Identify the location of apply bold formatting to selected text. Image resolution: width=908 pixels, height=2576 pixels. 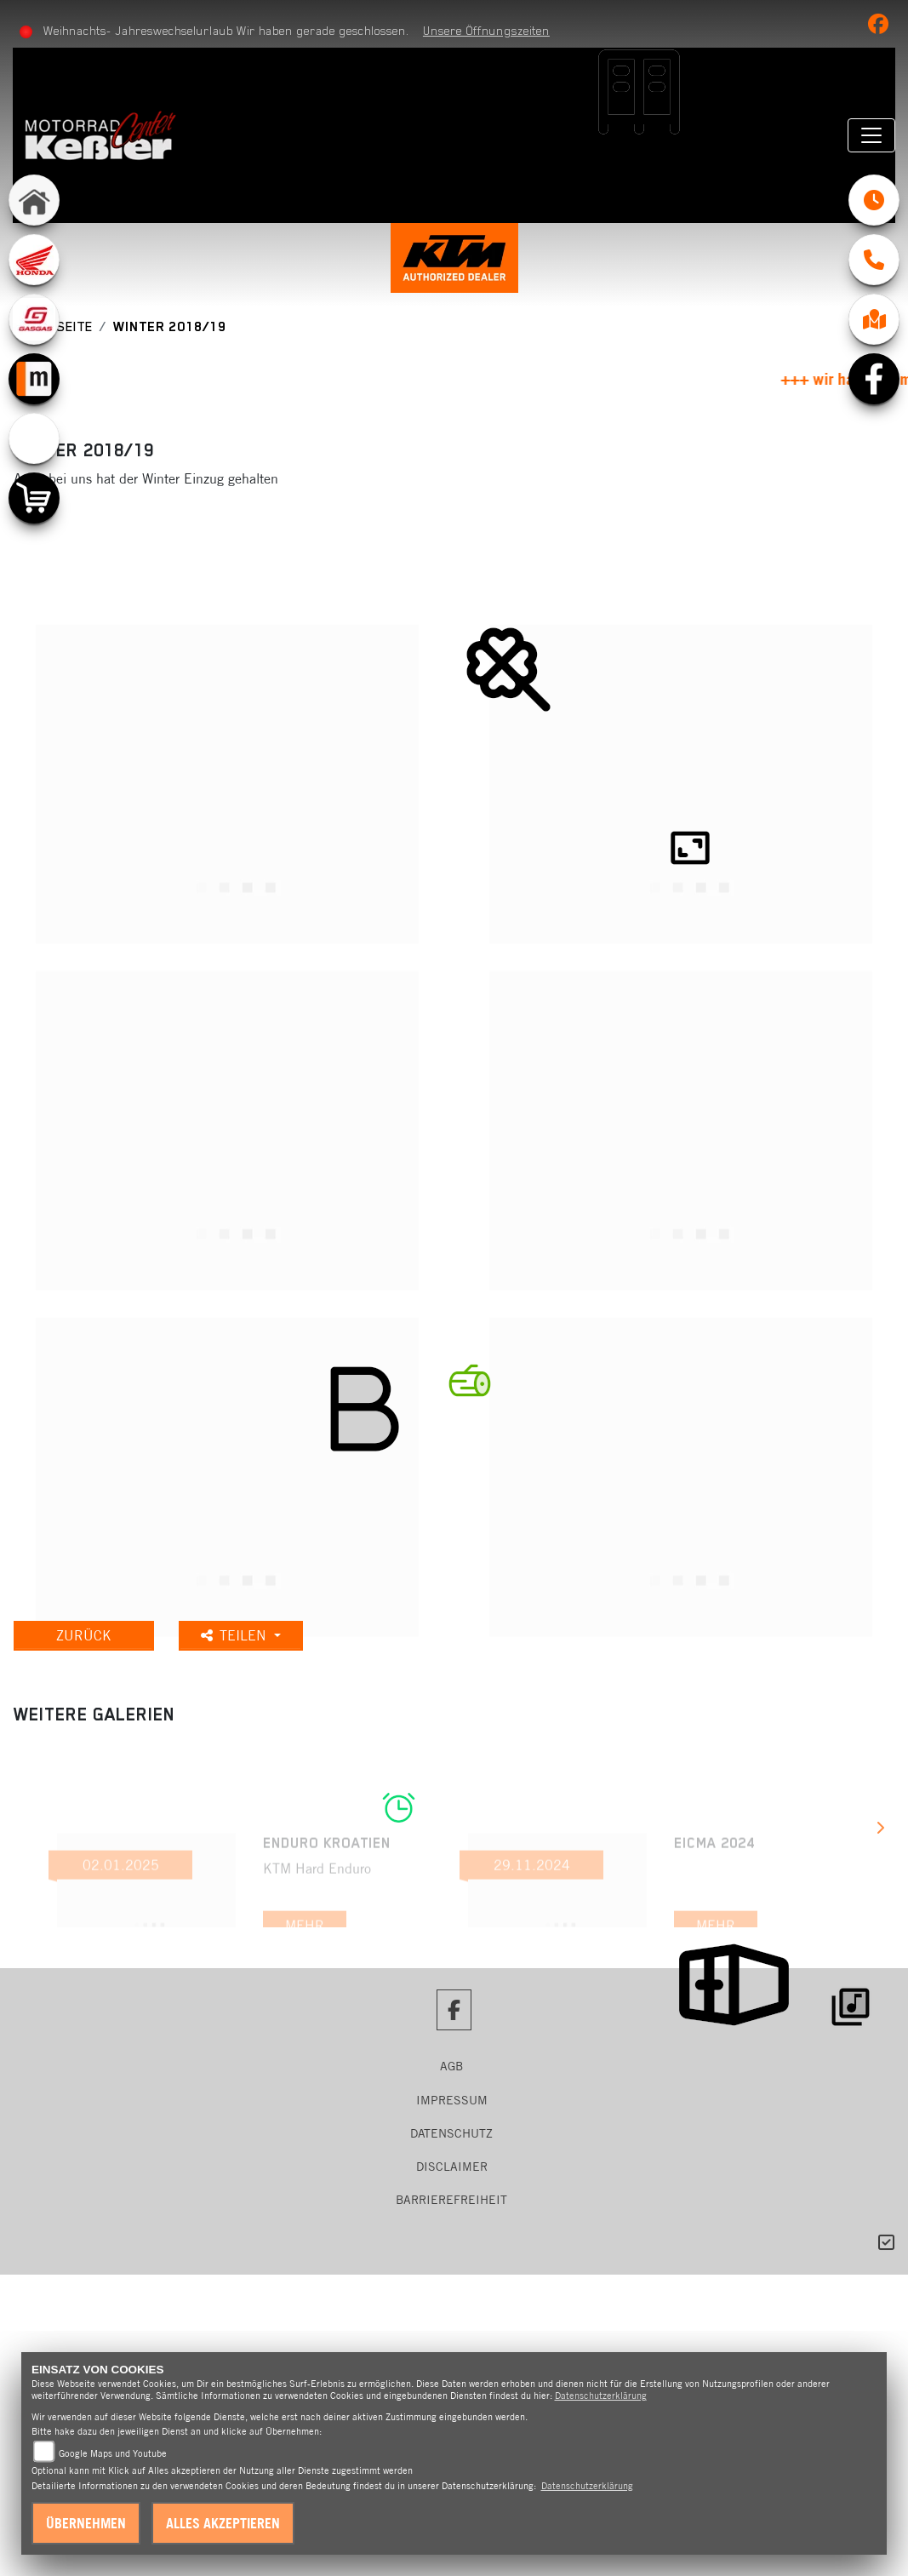
(358, 1411).